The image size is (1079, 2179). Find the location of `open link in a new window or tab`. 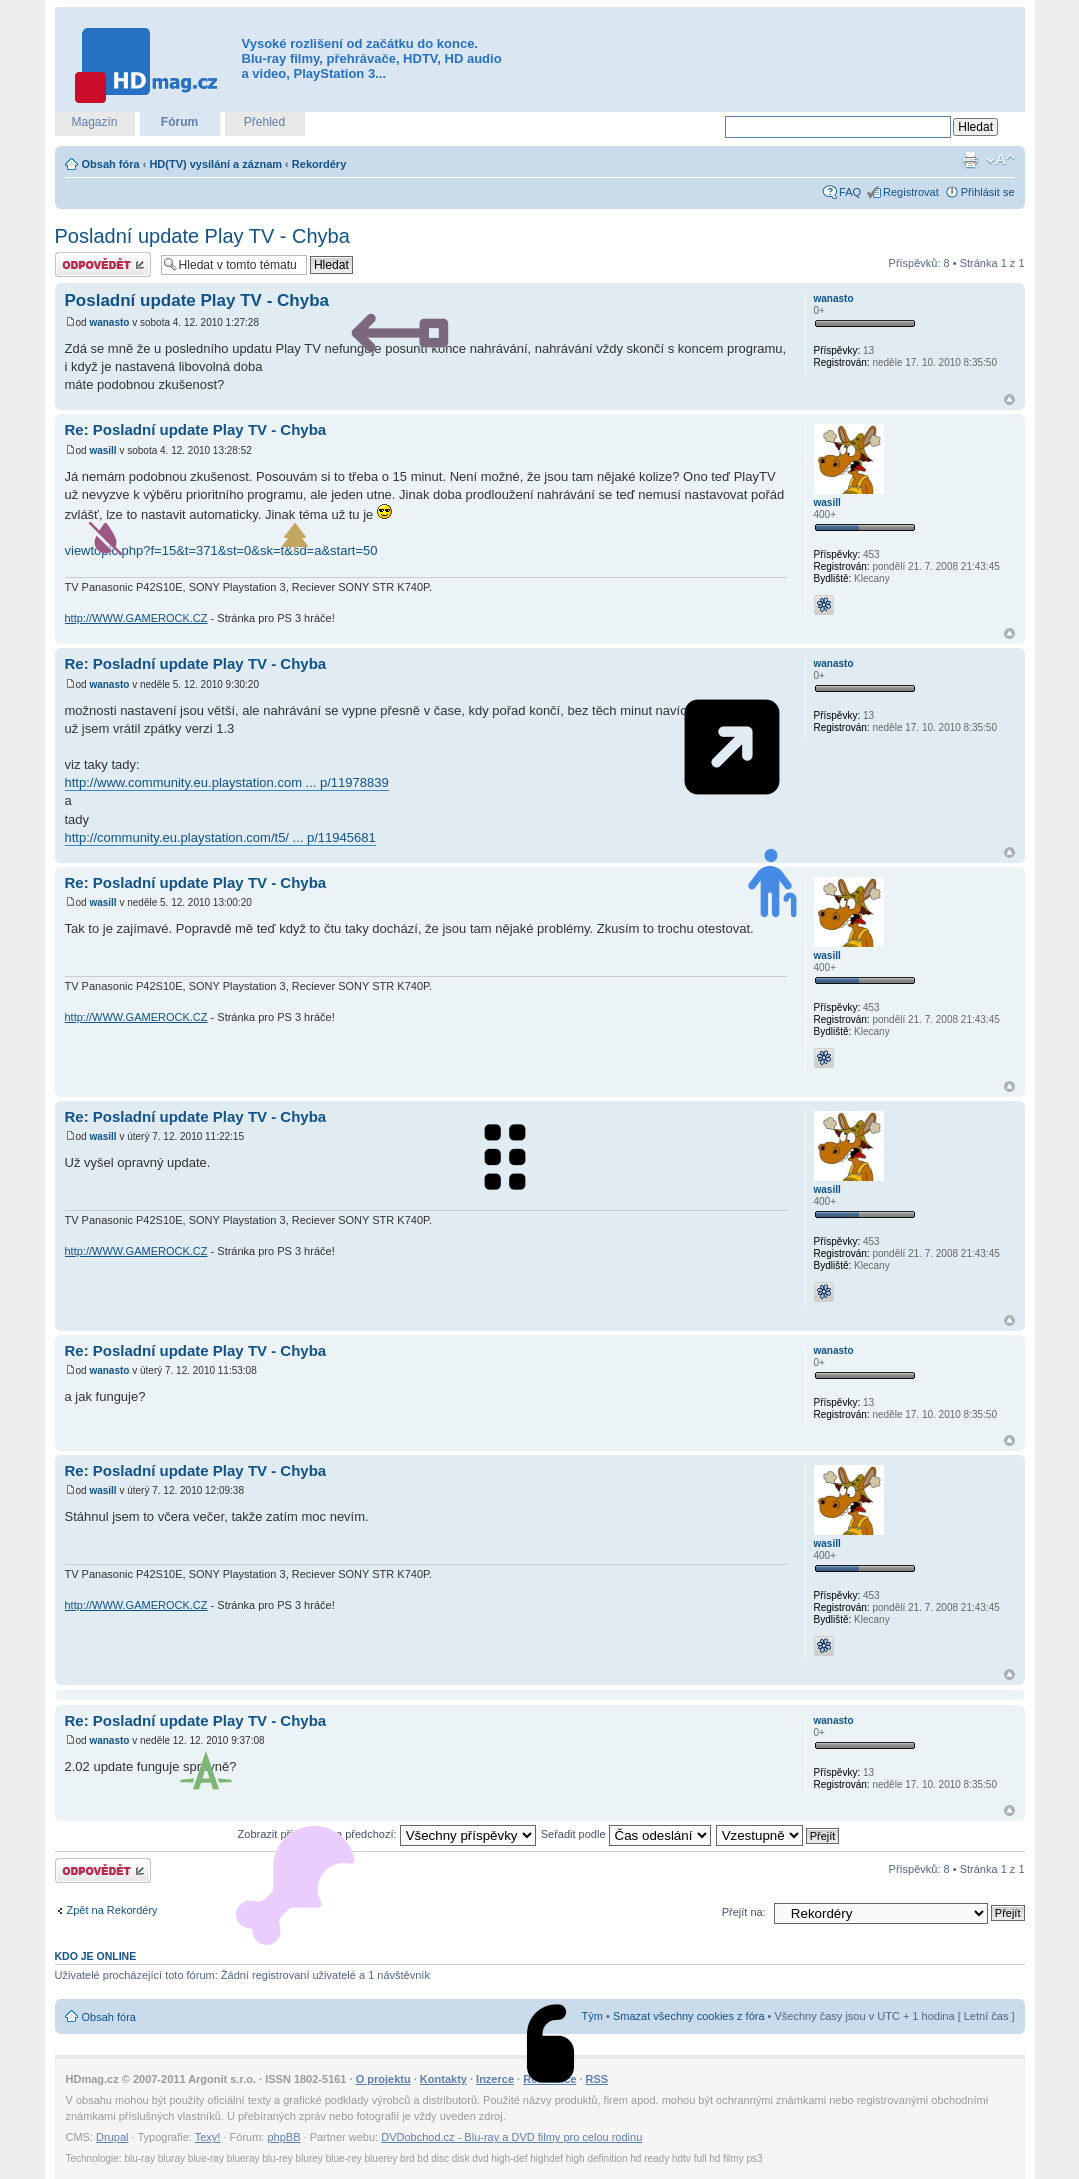

open link in a new window or tab is located at coordinates (732, 747).